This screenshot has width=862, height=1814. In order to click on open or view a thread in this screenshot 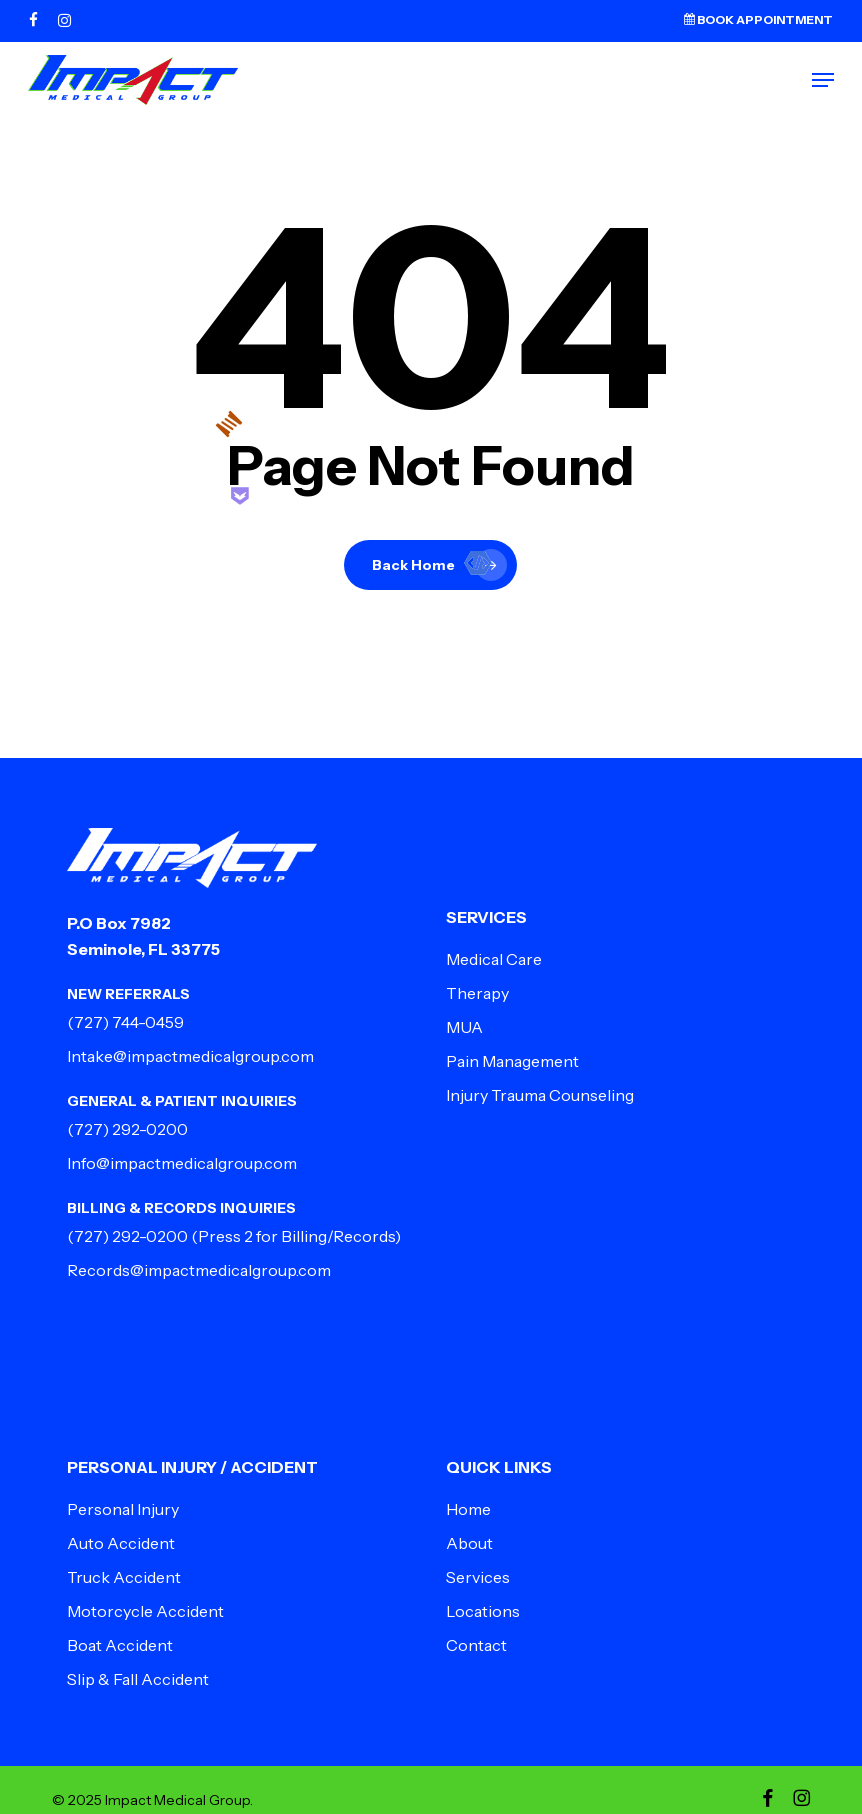, I will do `click(229, 424)`.